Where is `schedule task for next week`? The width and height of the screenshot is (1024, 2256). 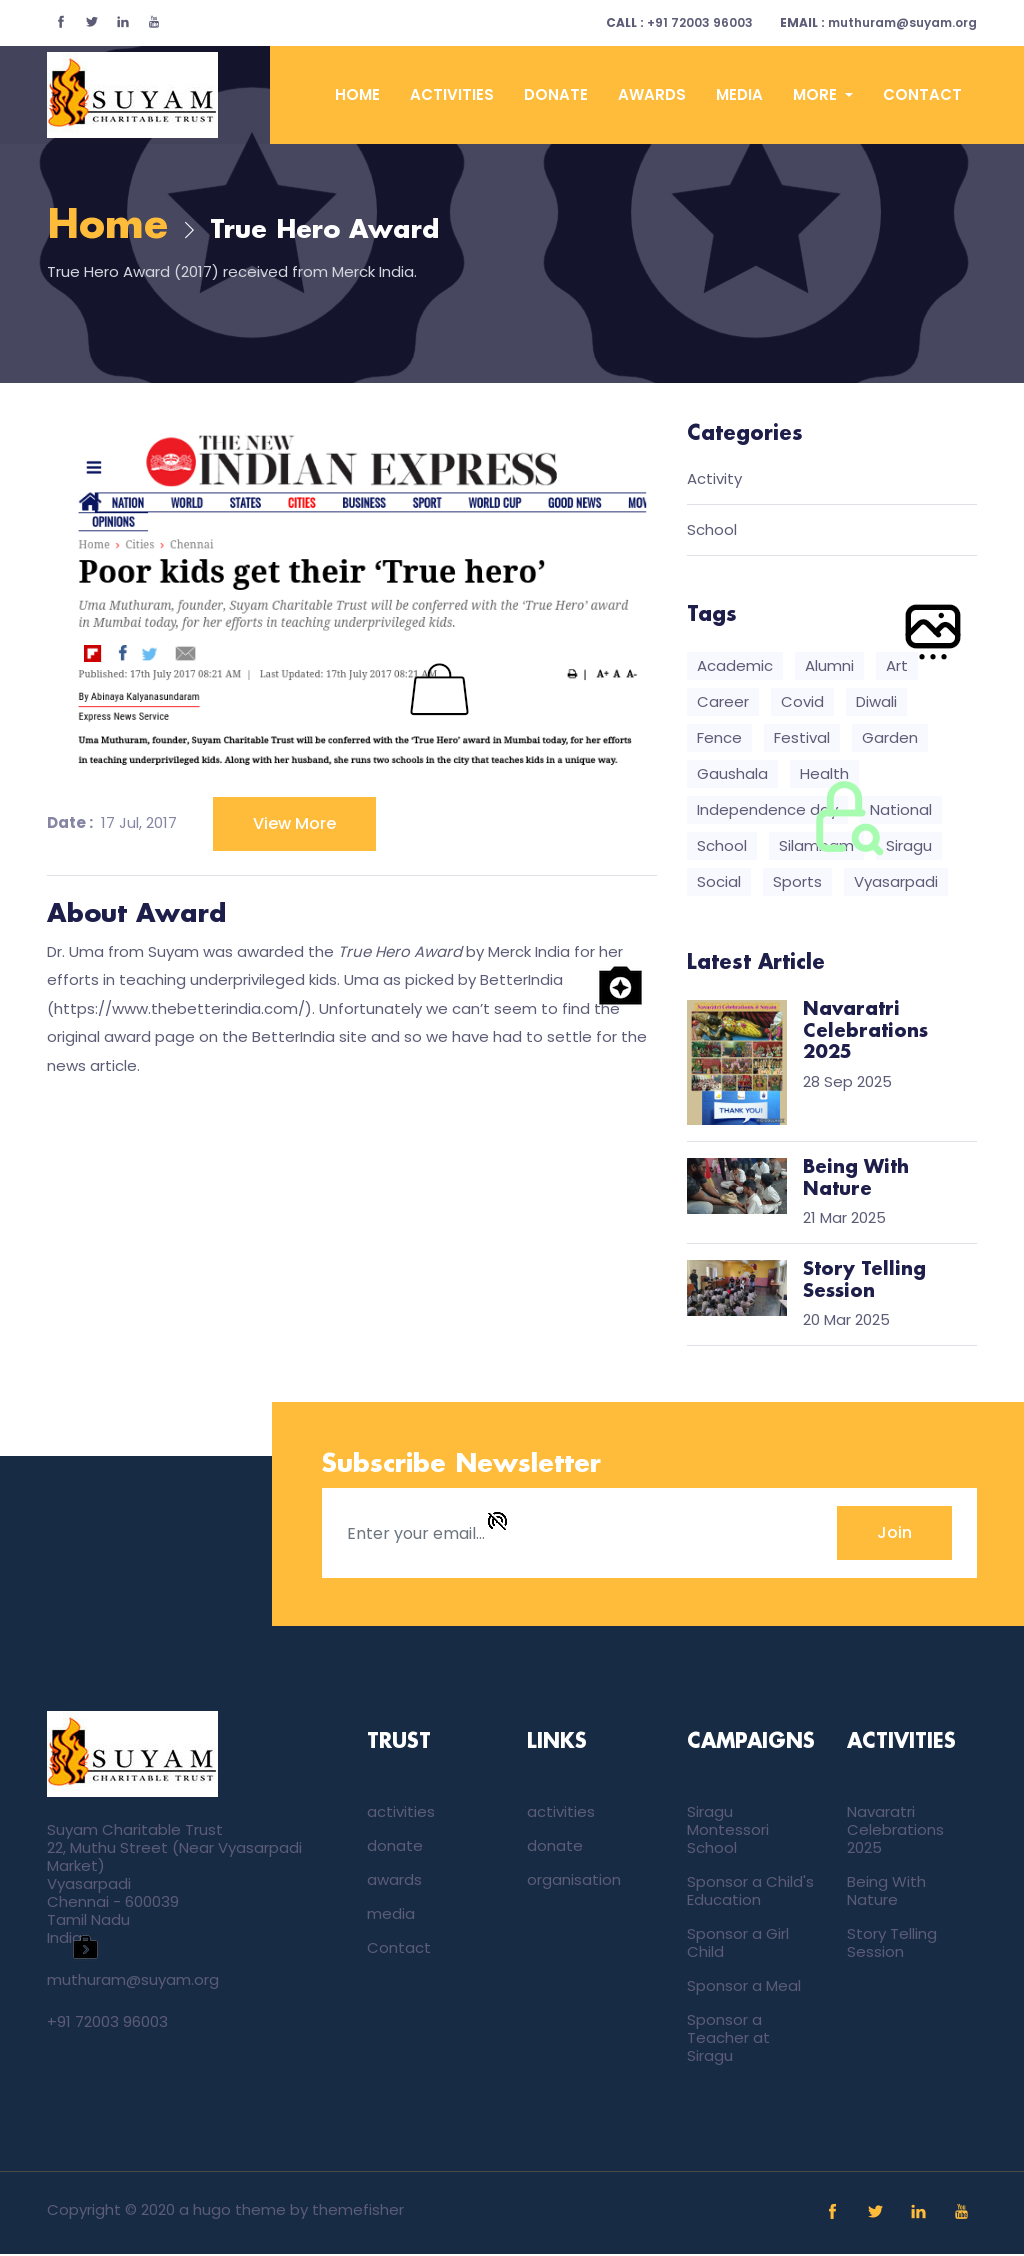 schedule task for next week is located at coordinates (85, 1946).